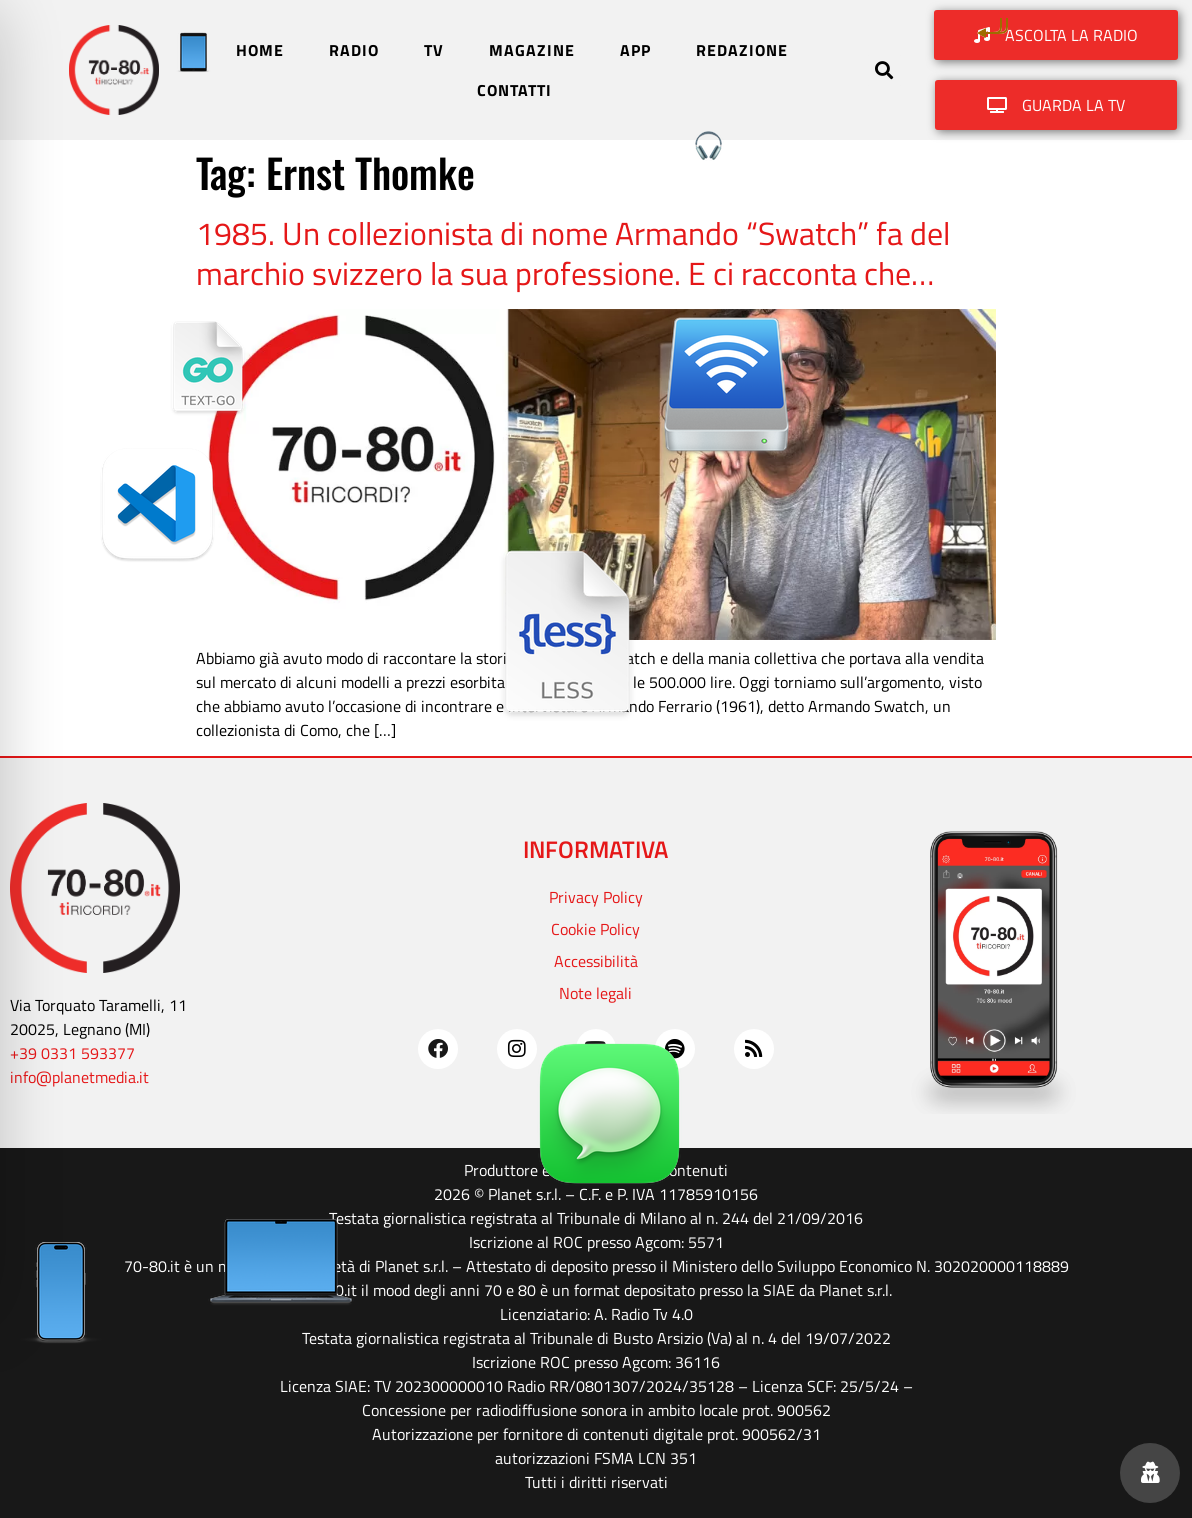 The height and width of the screenshot is (1518, 1192). Describe the element at coordinates (157, 503) in the screenshot. I see `open Visual Studio Code` at that location.